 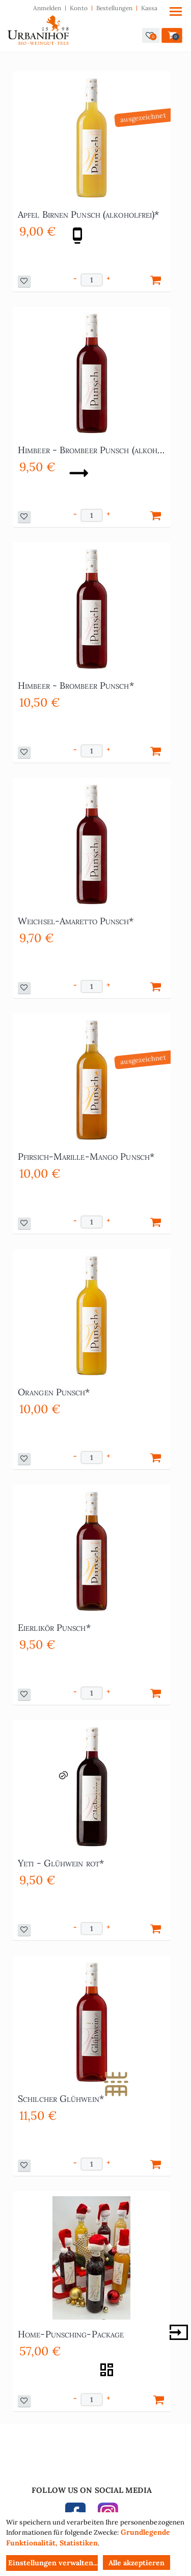 What do you see at coordinates (116, 2084) in the screenshot?
I see `split table rows into separate sections` at bounding box center [116, 2084].